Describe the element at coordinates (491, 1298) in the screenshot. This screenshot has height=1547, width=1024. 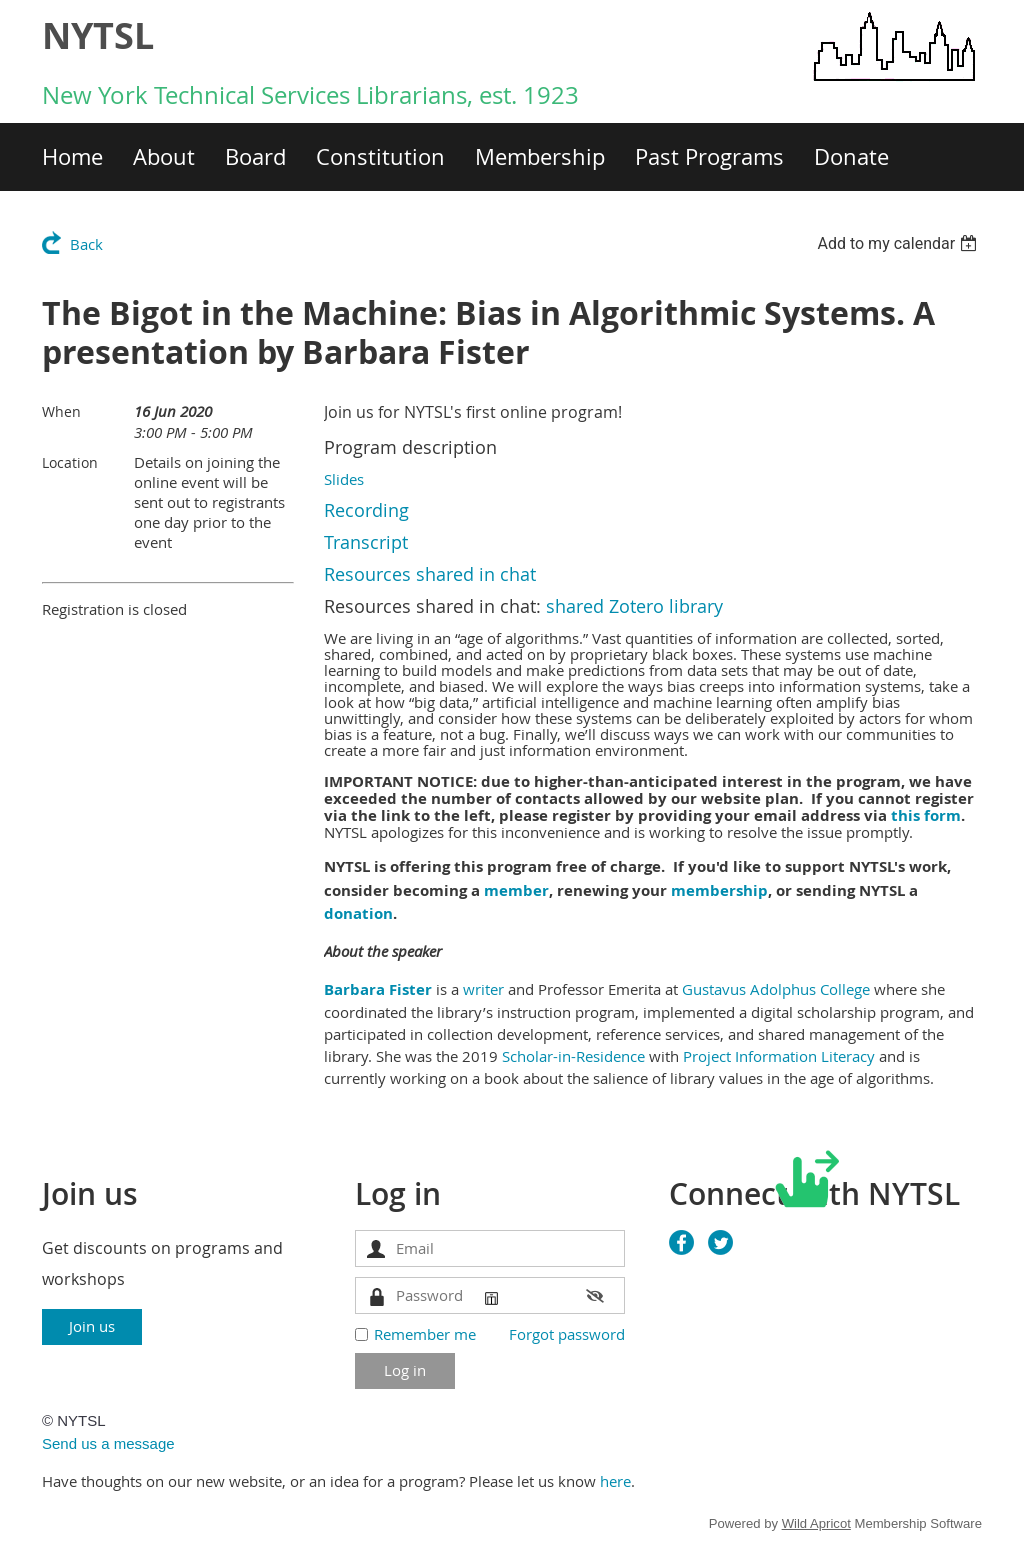
I see `indicates elevator access nearby` at that location.